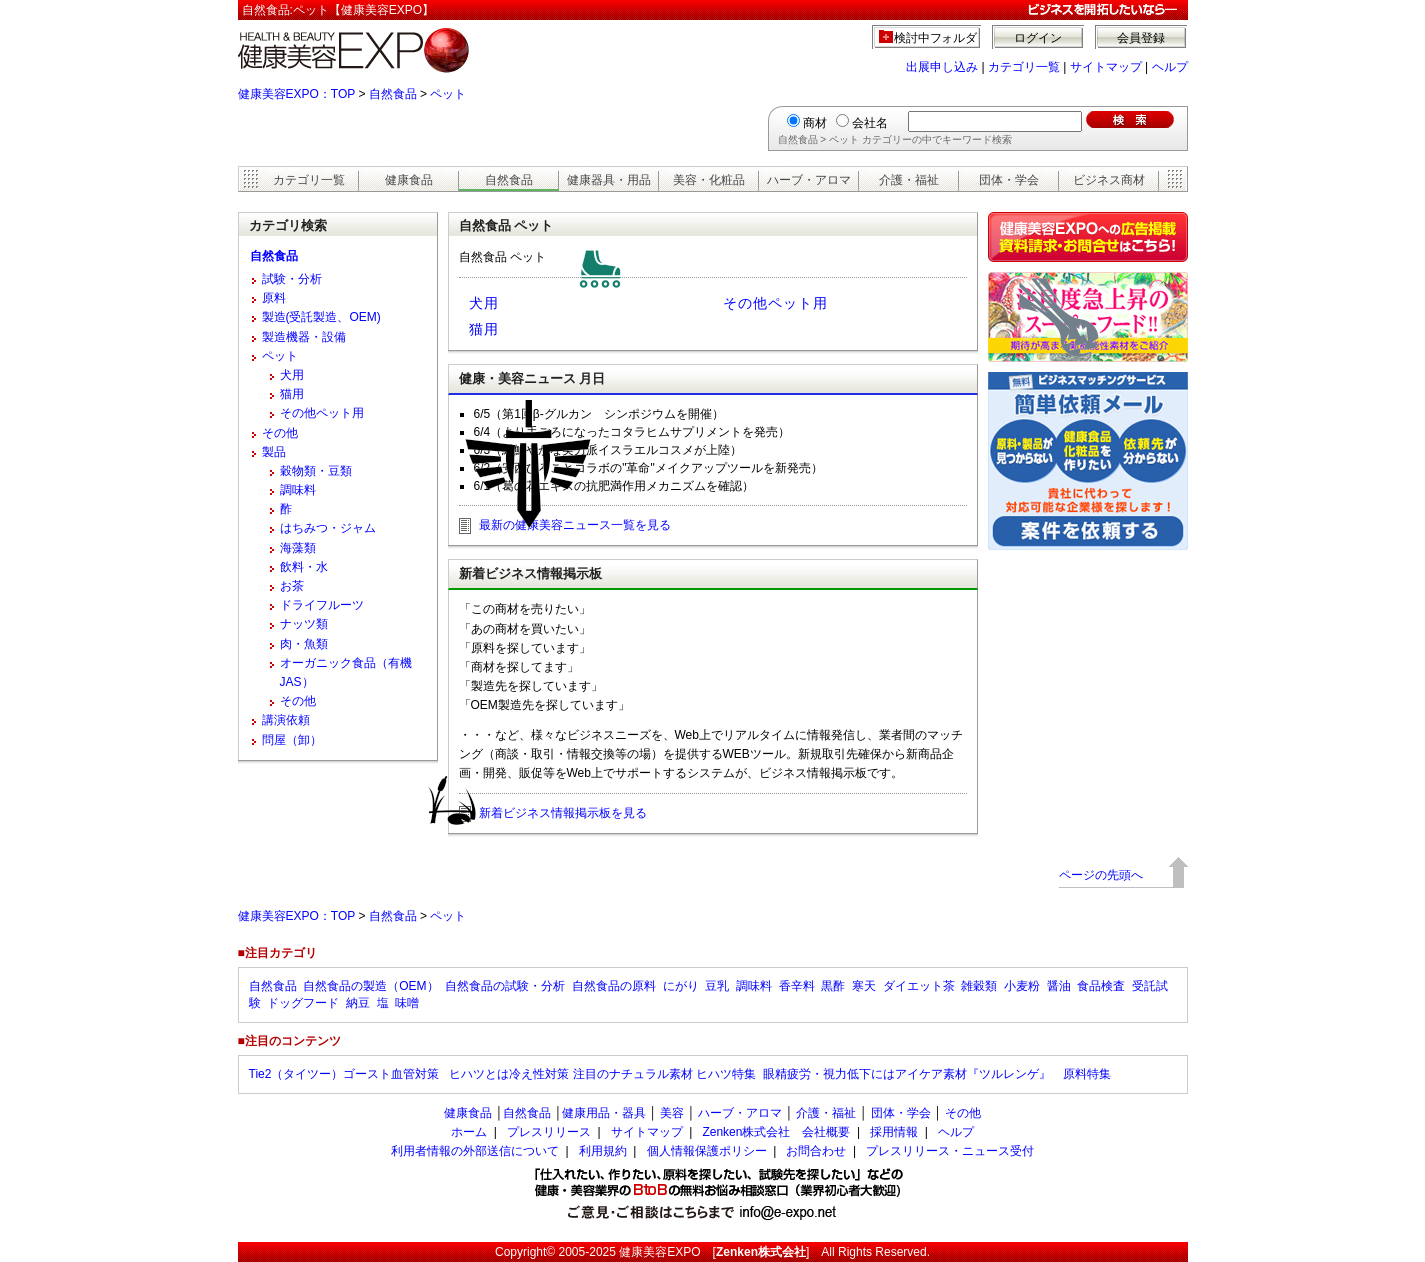 This screenshot has width=1425, height=1262. I want to click on indicates swamp or wetland terrain type, so click(452, 800).